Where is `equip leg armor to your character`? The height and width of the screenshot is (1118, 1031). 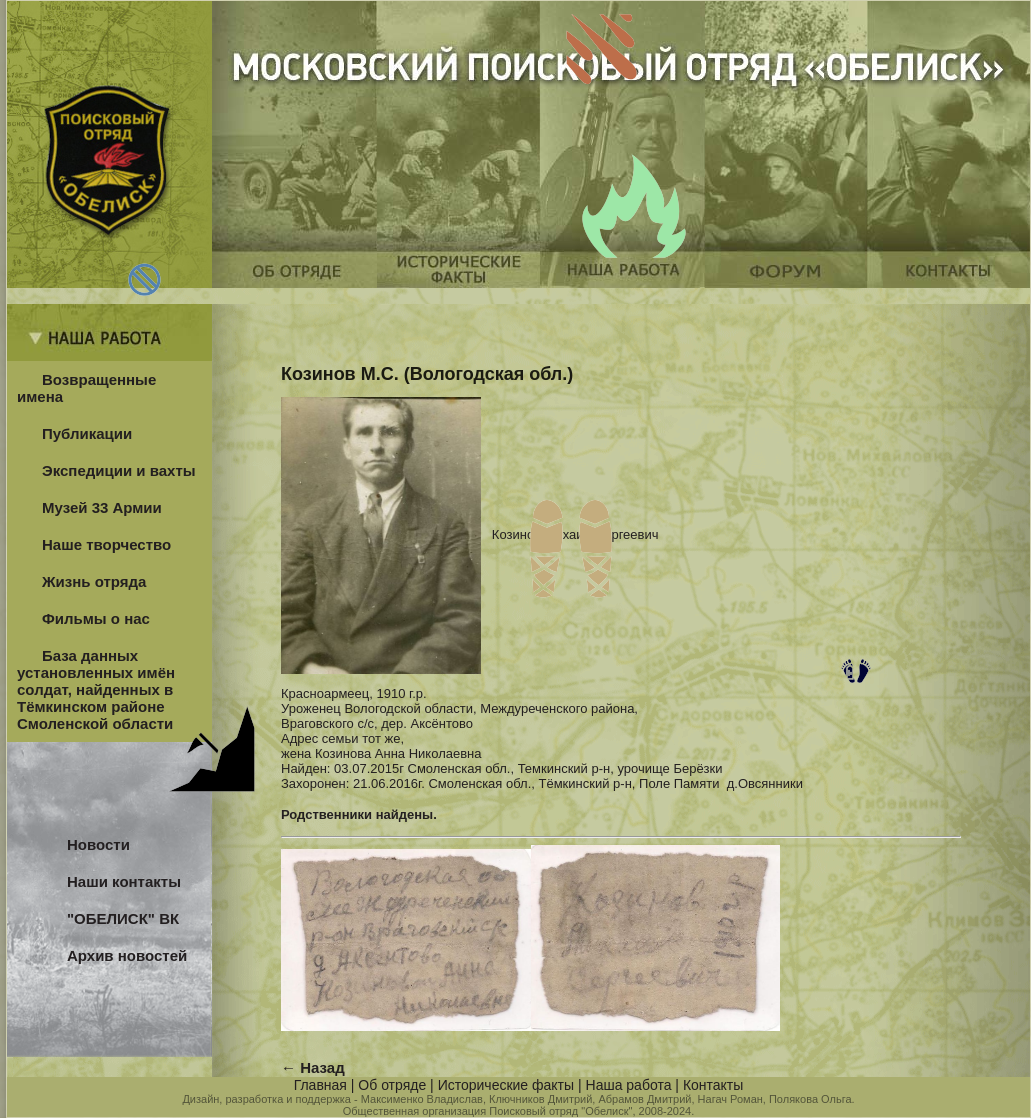
equip leg armor to your character is located at coordinates (571, 547).